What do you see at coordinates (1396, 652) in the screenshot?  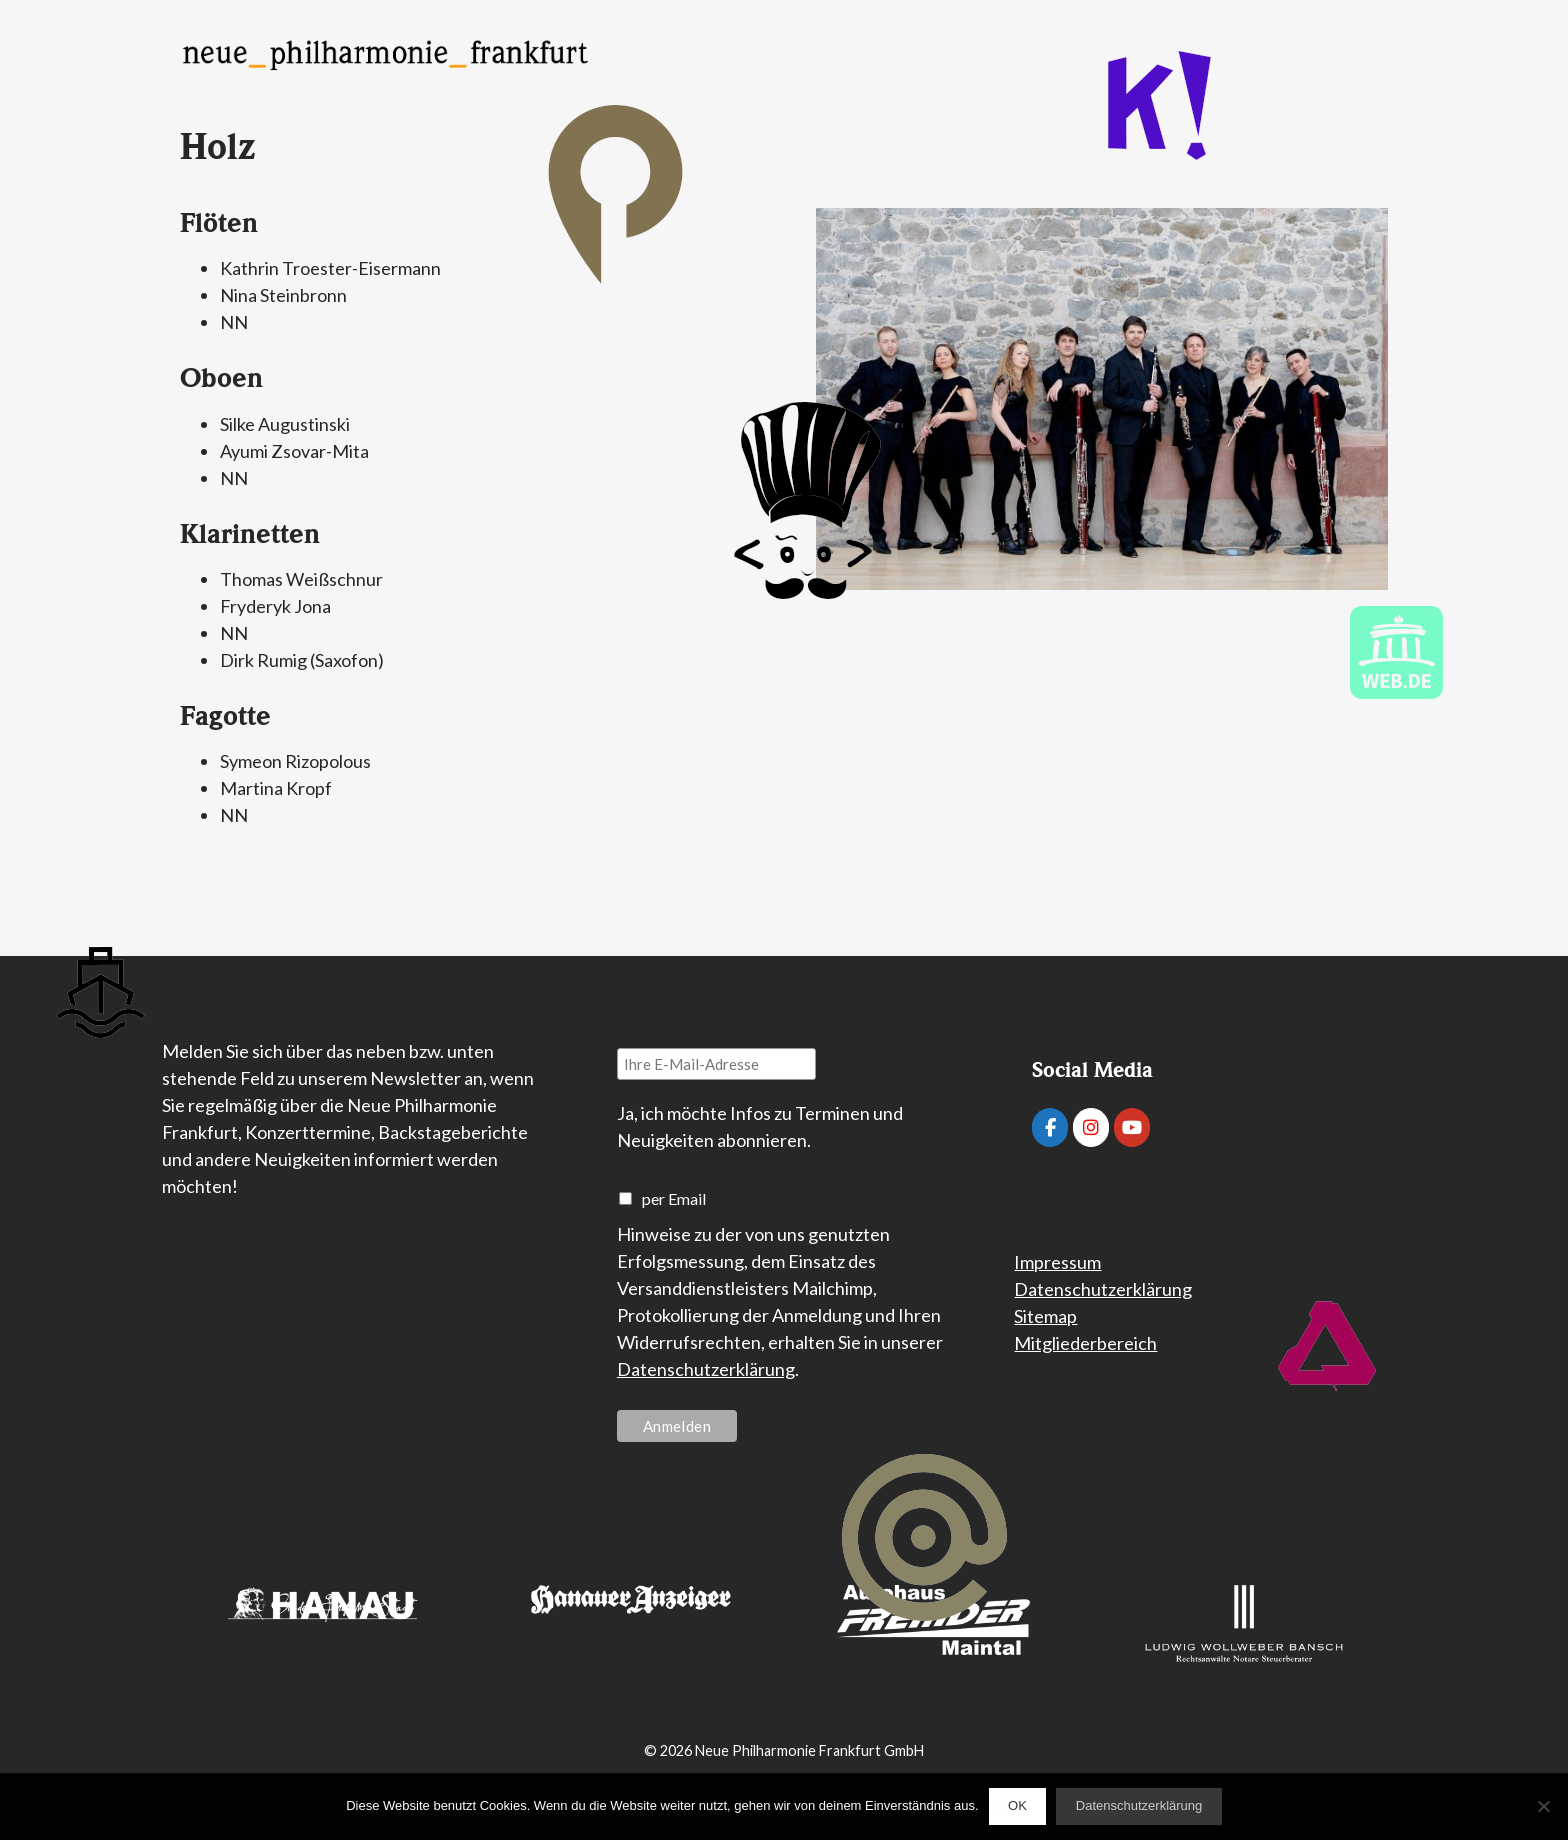 I see `open web.de email service` at bounding box center [1396, 652].